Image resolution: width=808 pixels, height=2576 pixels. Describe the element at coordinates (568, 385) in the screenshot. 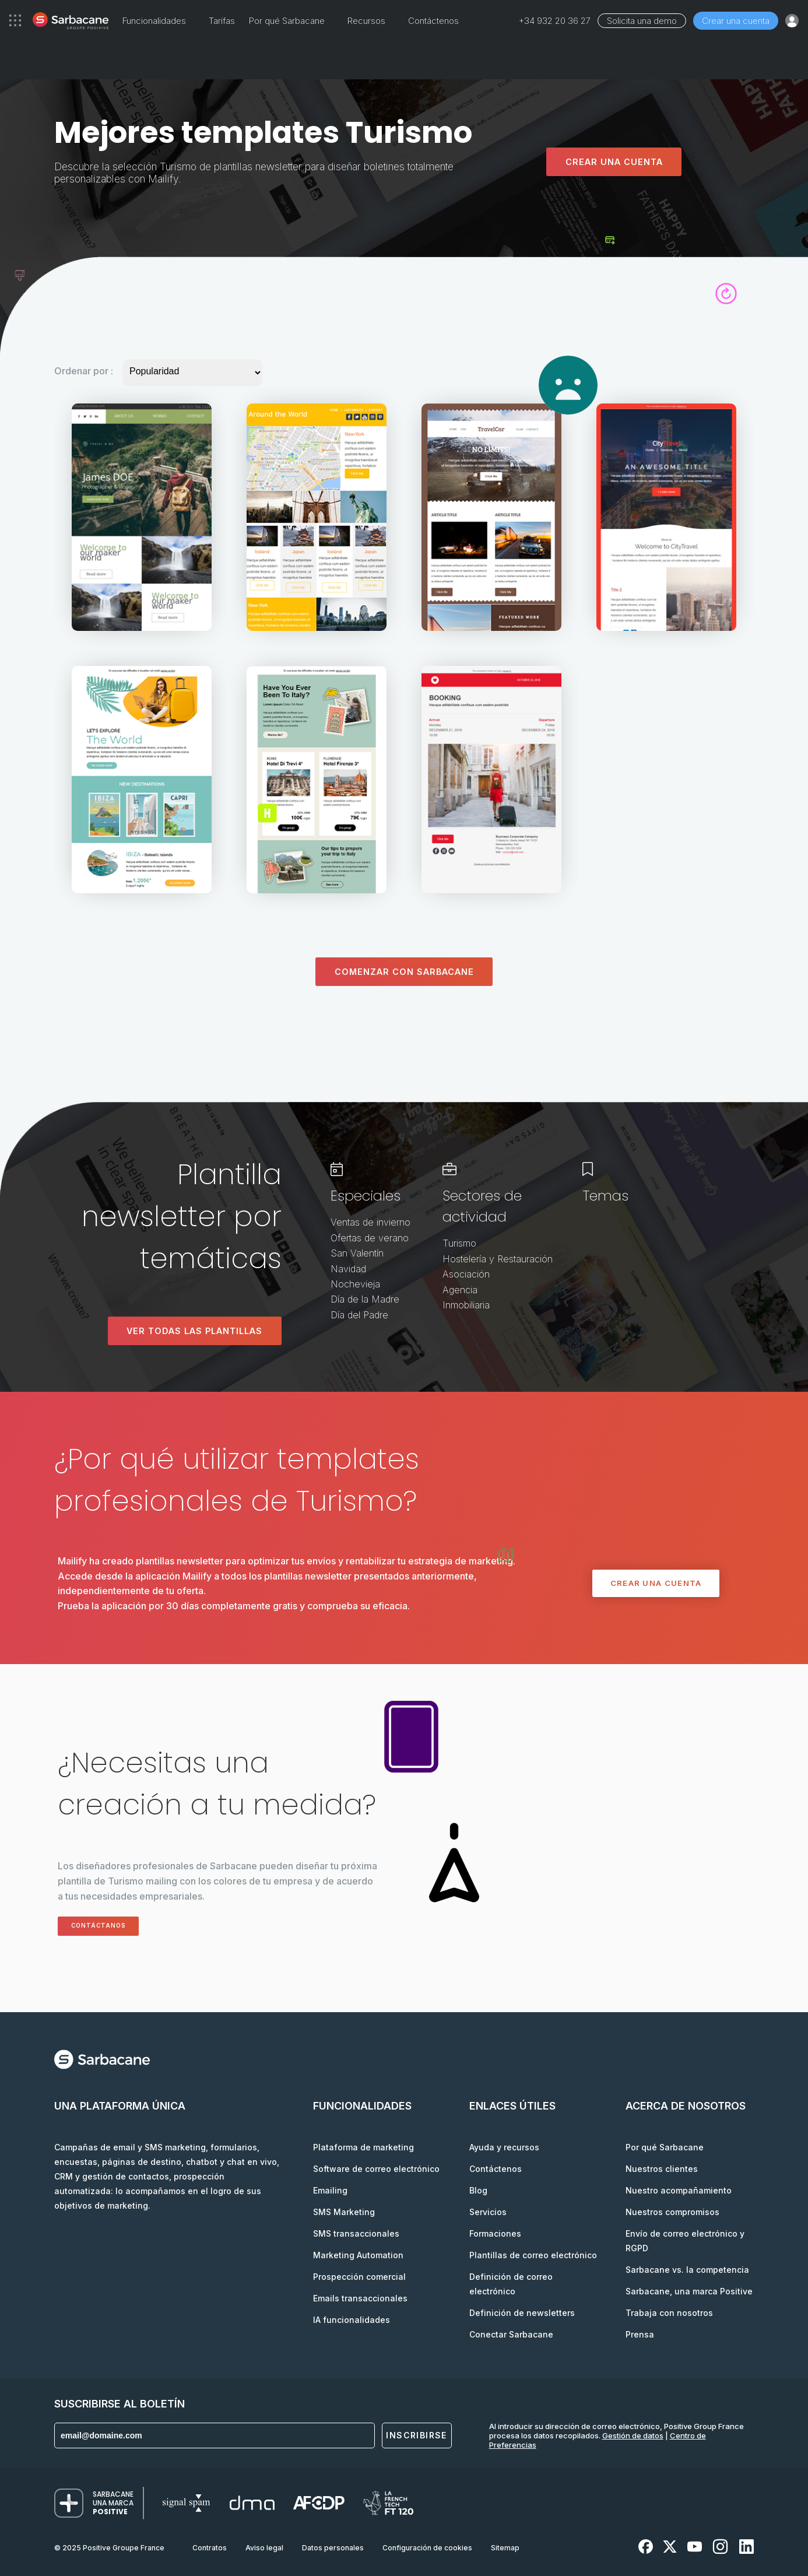

I see `leave negative feedback or reaction` at that location.